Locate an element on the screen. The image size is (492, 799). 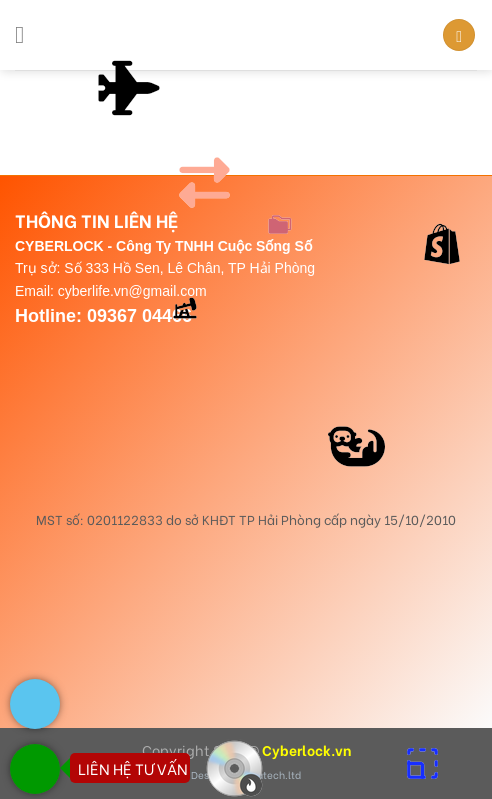
open shopify store management is located at coordinates (442, 244).